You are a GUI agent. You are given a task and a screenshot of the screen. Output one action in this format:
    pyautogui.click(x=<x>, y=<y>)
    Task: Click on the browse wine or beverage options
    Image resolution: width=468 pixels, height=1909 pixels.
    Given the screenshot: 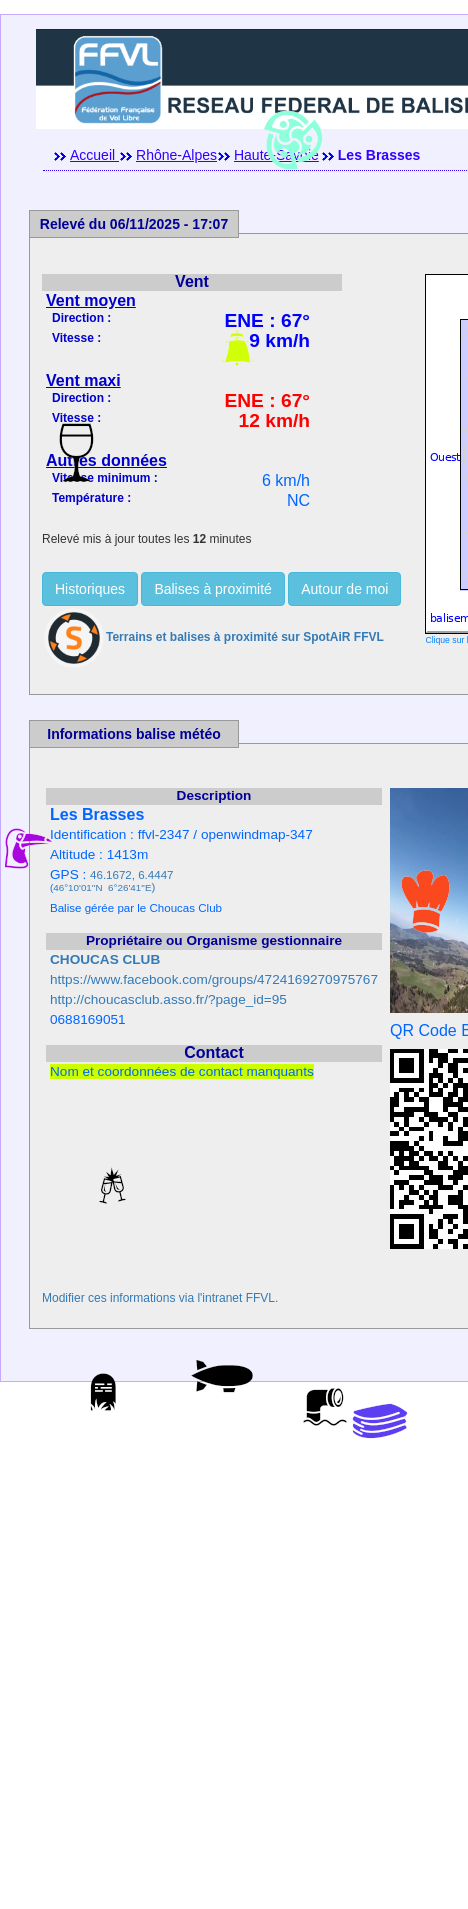 What is the action you would take?
    pyautogui.click(x=76, y=452)
    